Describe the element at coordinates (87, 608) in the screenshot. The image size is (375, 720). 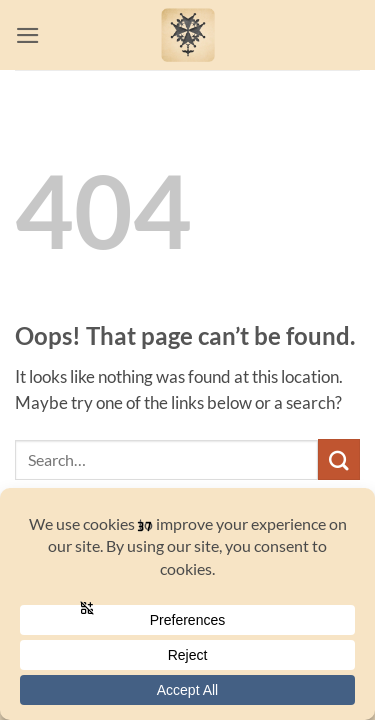
I see `apps or widgets are disabled` at that location.